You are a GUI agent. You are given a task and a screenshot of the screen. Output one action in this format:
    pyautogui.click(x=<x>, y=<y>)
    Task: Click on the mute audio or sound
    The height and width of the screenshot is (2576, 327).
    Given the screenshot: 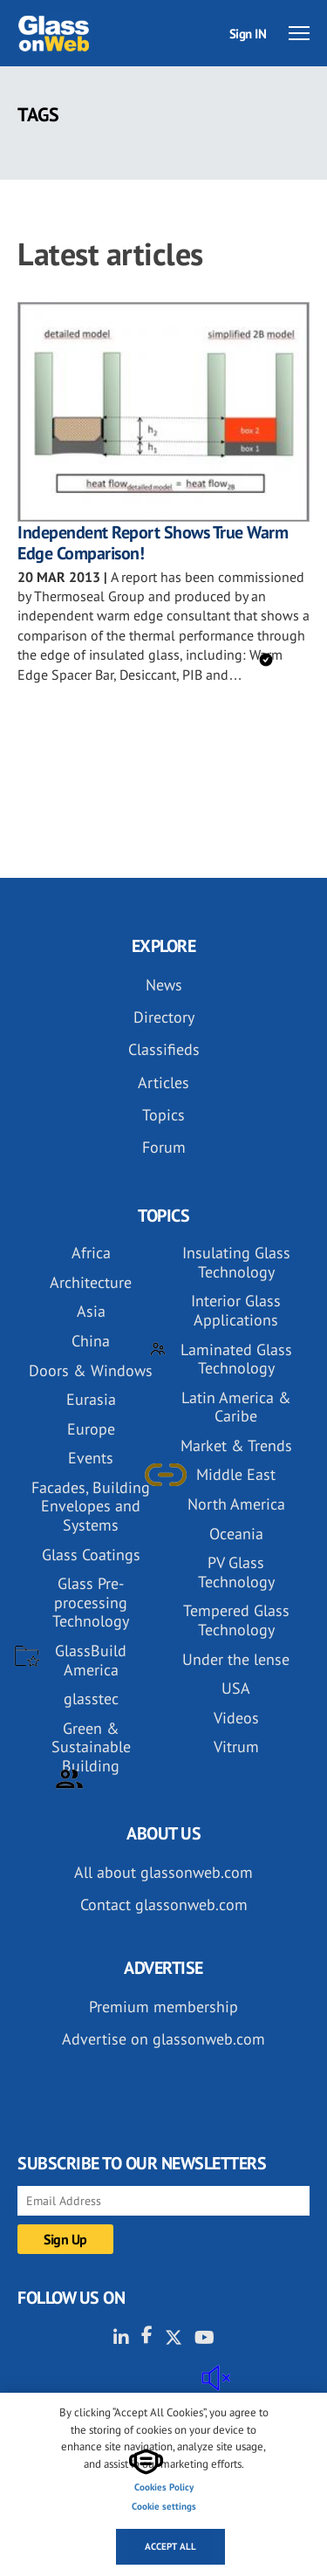 What is the action you would take?
    pyautogui.click(x=215, y=2378)
    